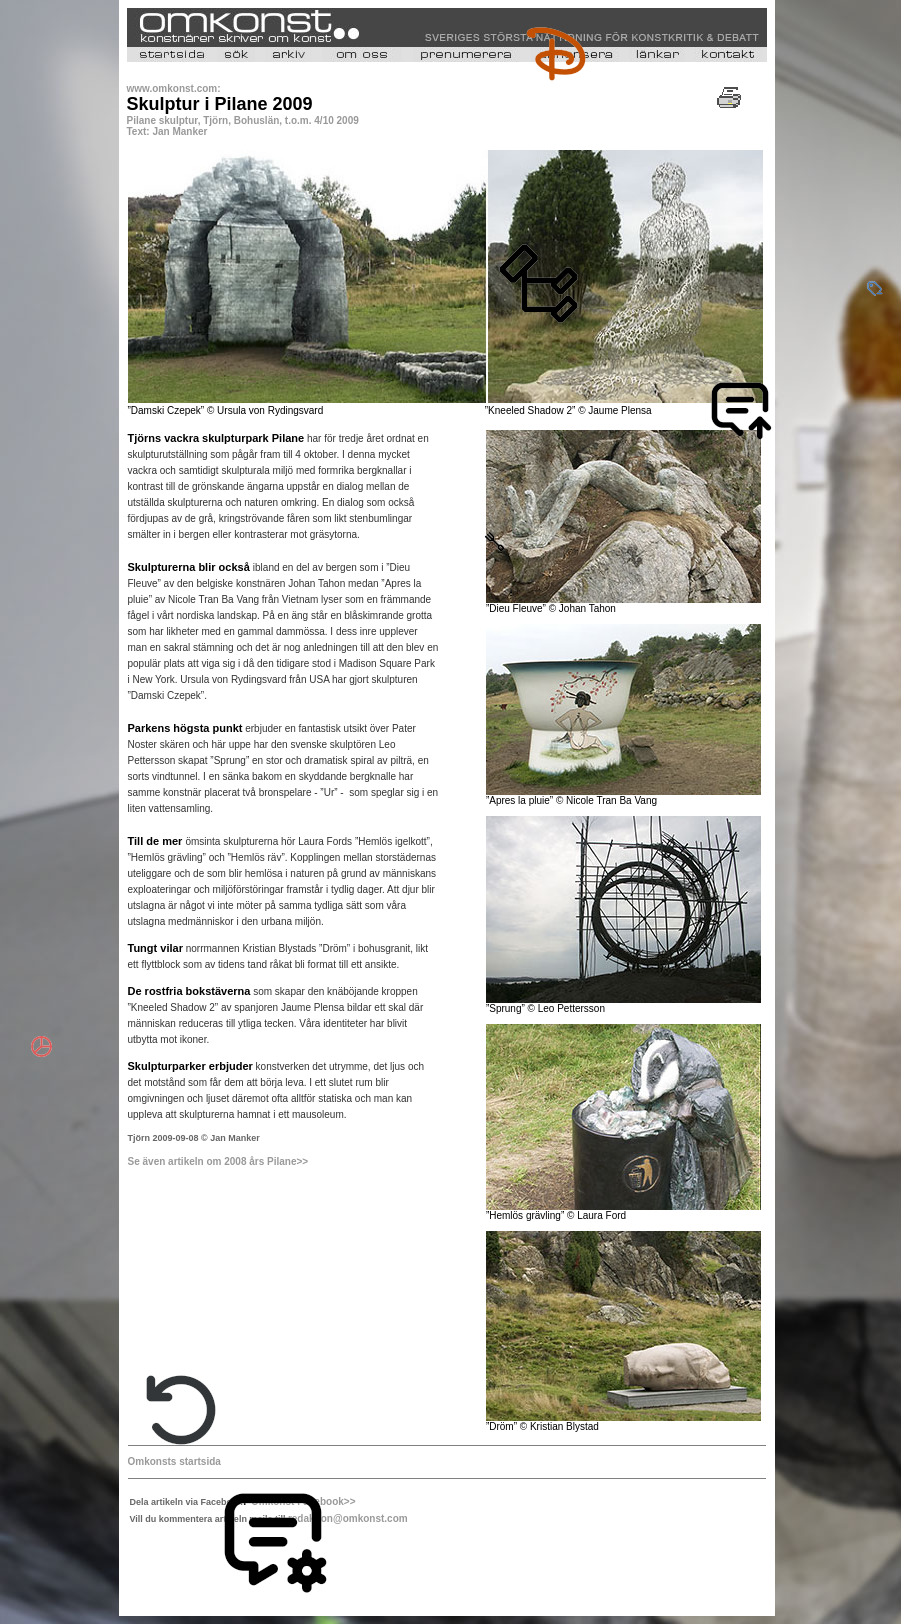  I want to click on indicates a class definition in code, so click(539, 284).